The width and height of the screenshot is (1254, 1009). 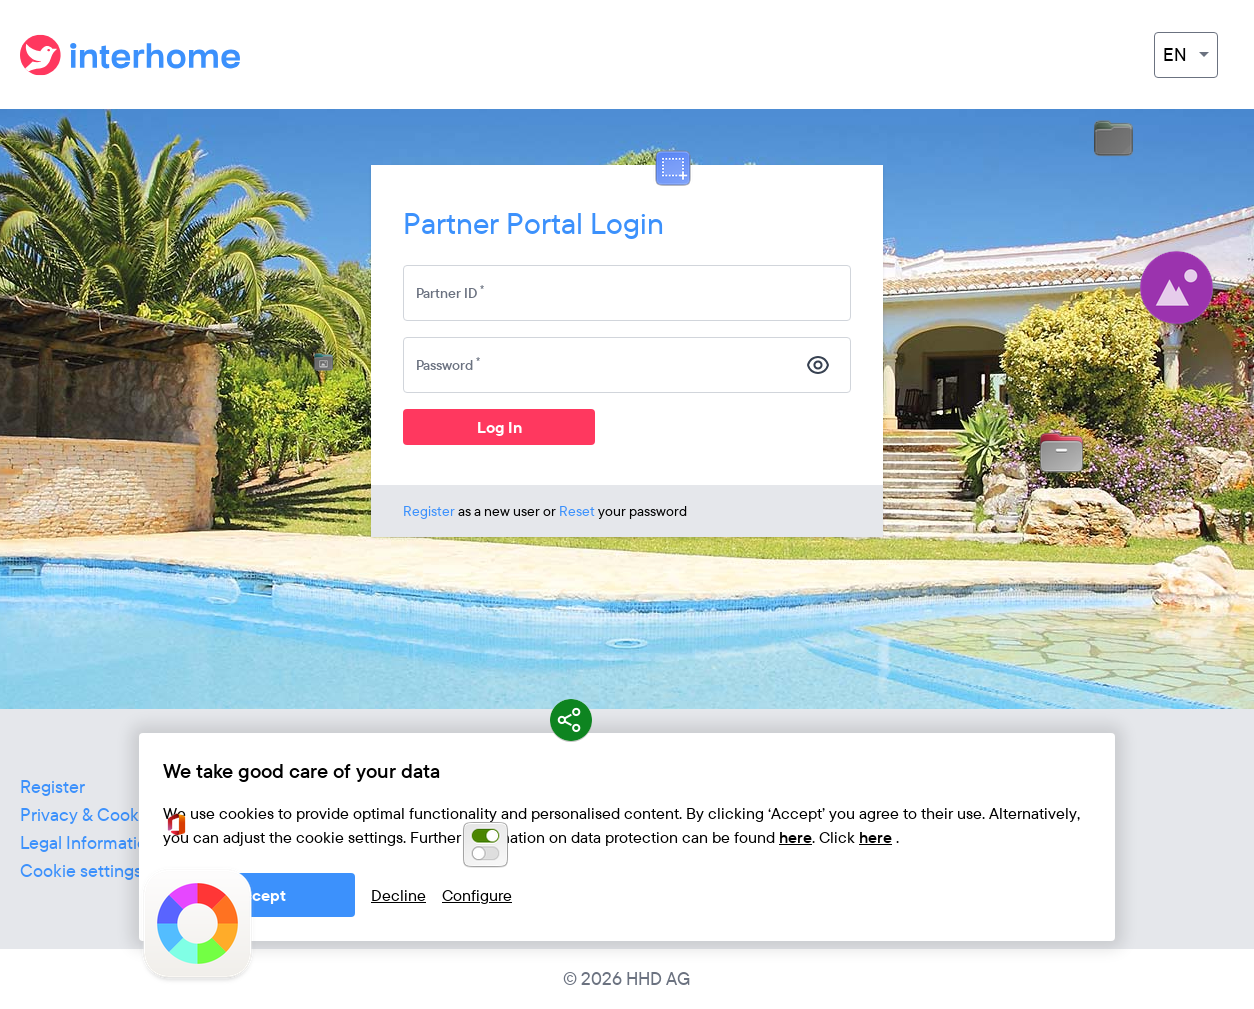 I want to click on take a screenshot, so click(x=673, y=168).